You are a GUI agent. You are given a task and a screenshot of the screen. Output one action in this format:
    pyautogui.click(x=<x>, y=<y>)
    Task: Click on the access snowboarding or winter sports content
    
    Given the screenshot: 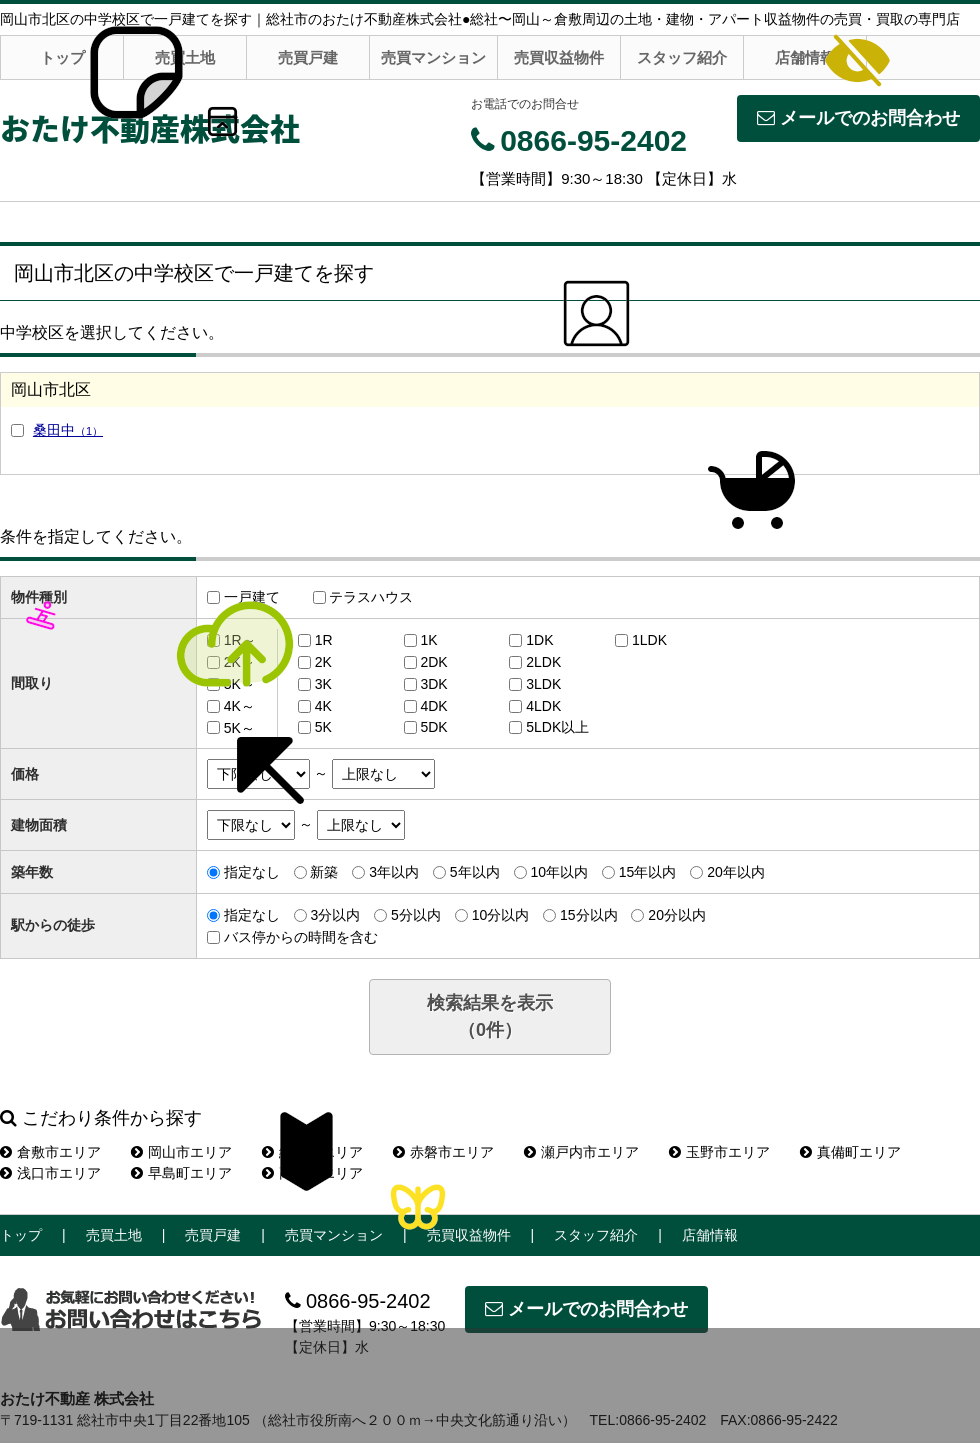 What is the action you would take?
    pyautogui.click(x=42, y=615)
    